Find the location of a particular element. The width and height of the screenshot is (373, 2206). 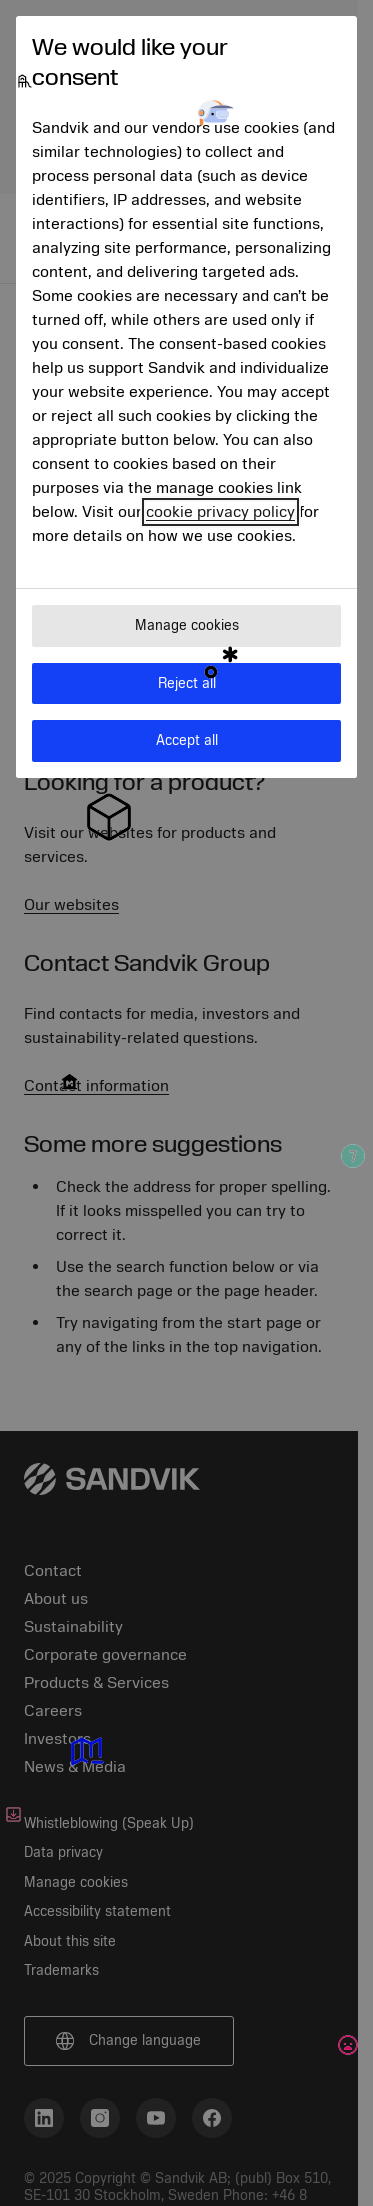

toggle regular expression search mode is located at coordinates (221, 662).